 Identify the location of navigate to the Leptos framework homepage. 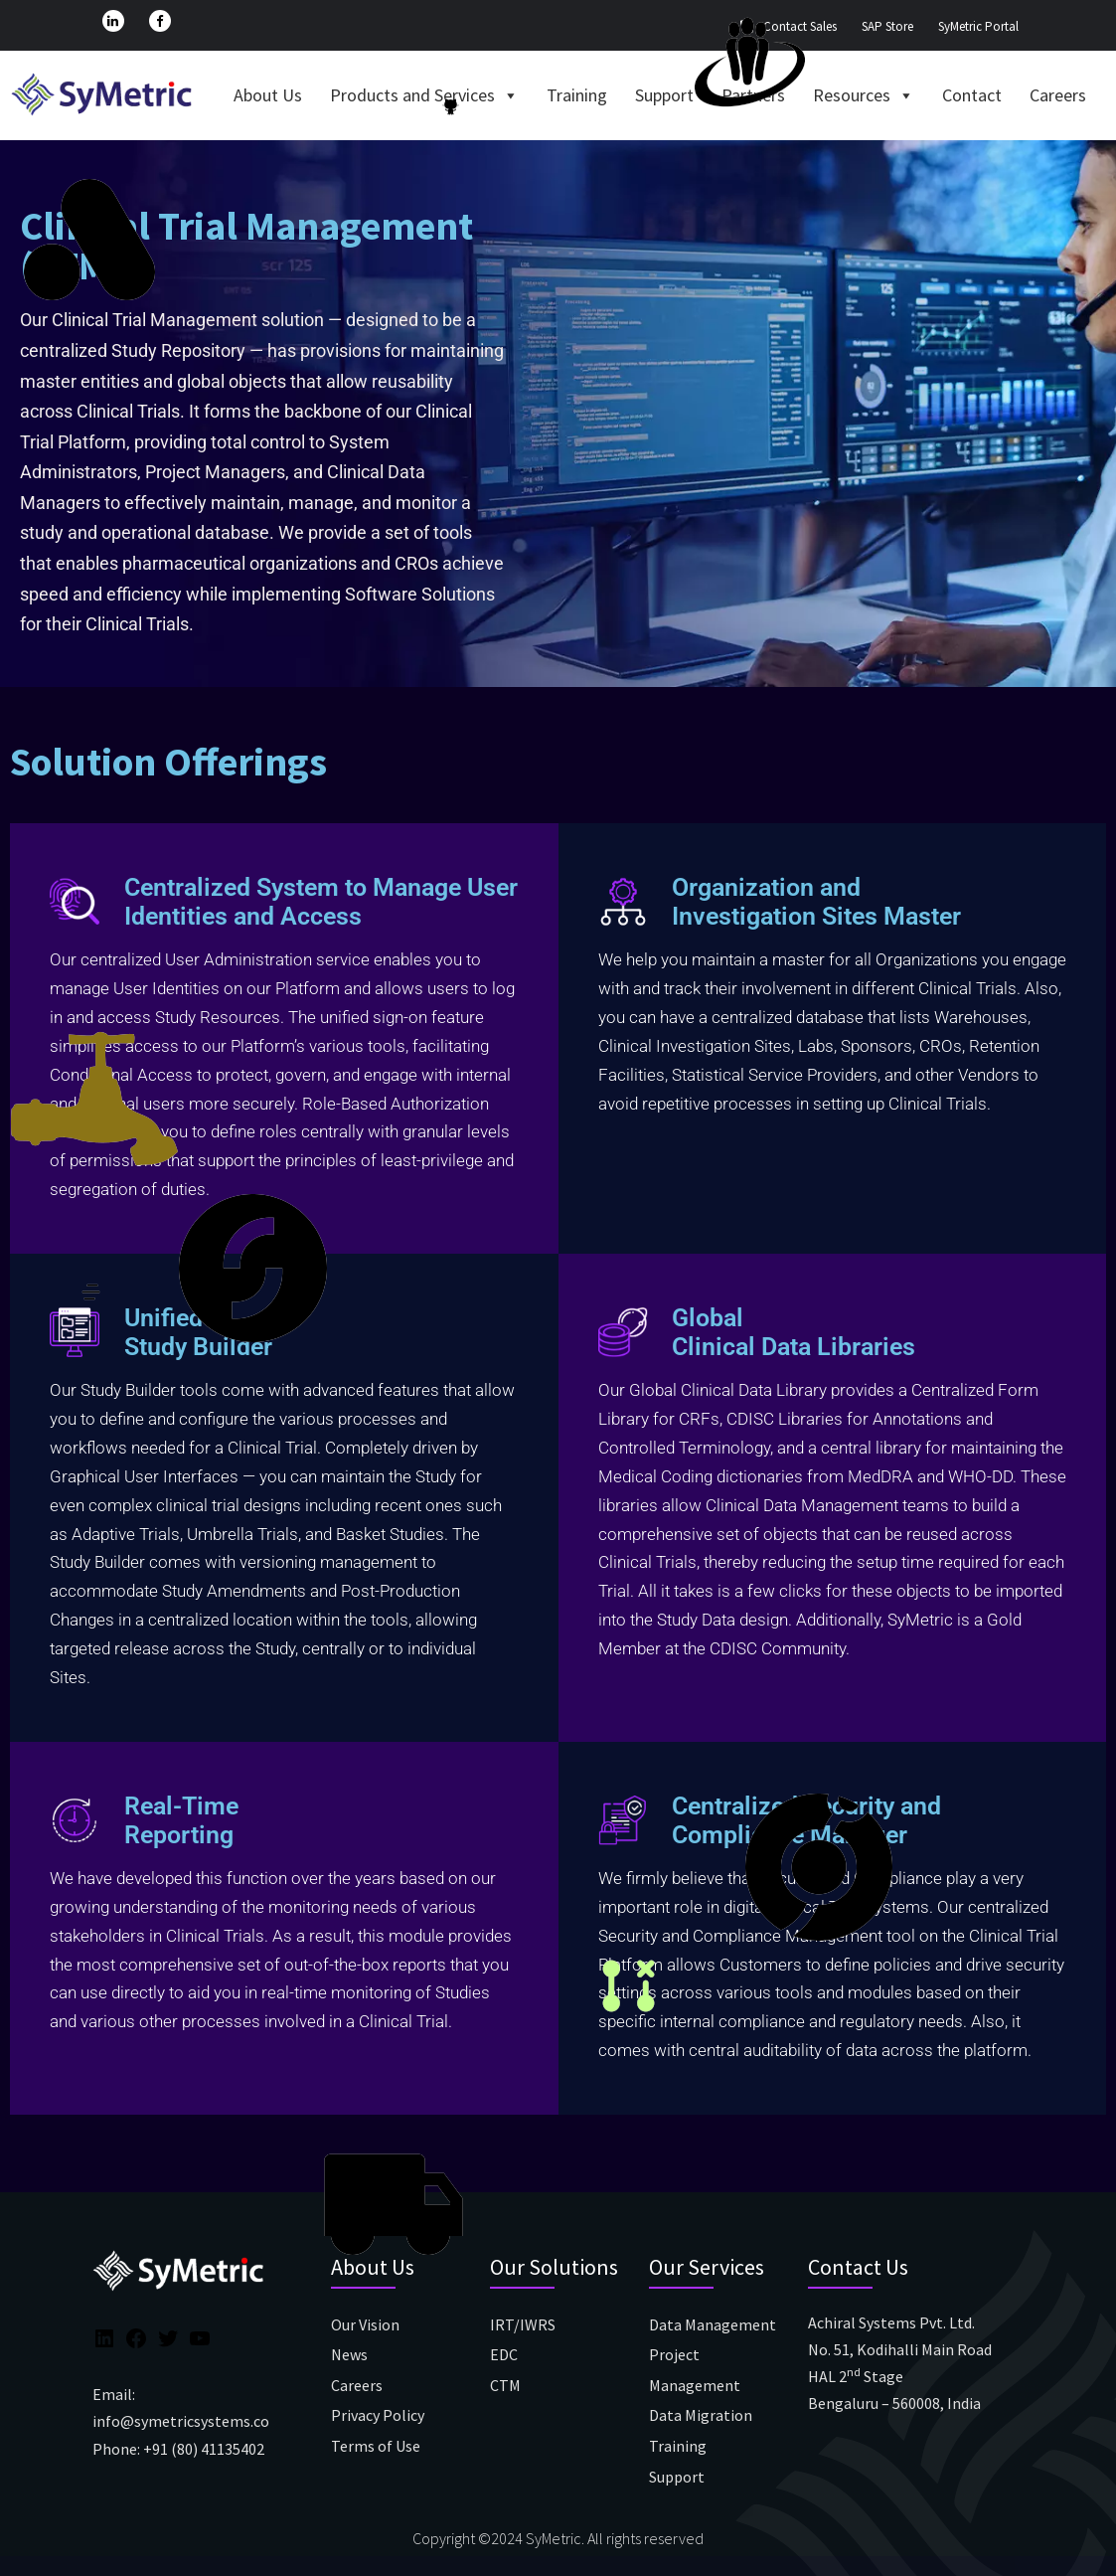
(819, 1867).